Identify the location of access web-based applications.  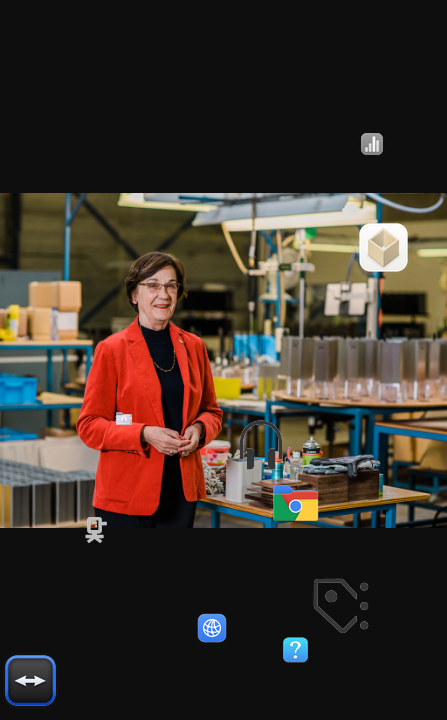
(212, 628).